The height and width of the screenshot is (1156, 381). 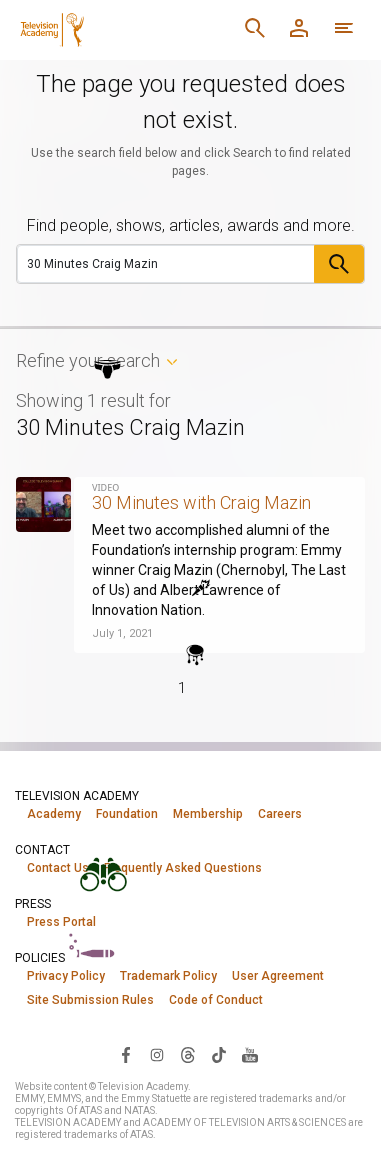 I want to click on browse underwear or intimate apparel category, so click(x=107, y=367).